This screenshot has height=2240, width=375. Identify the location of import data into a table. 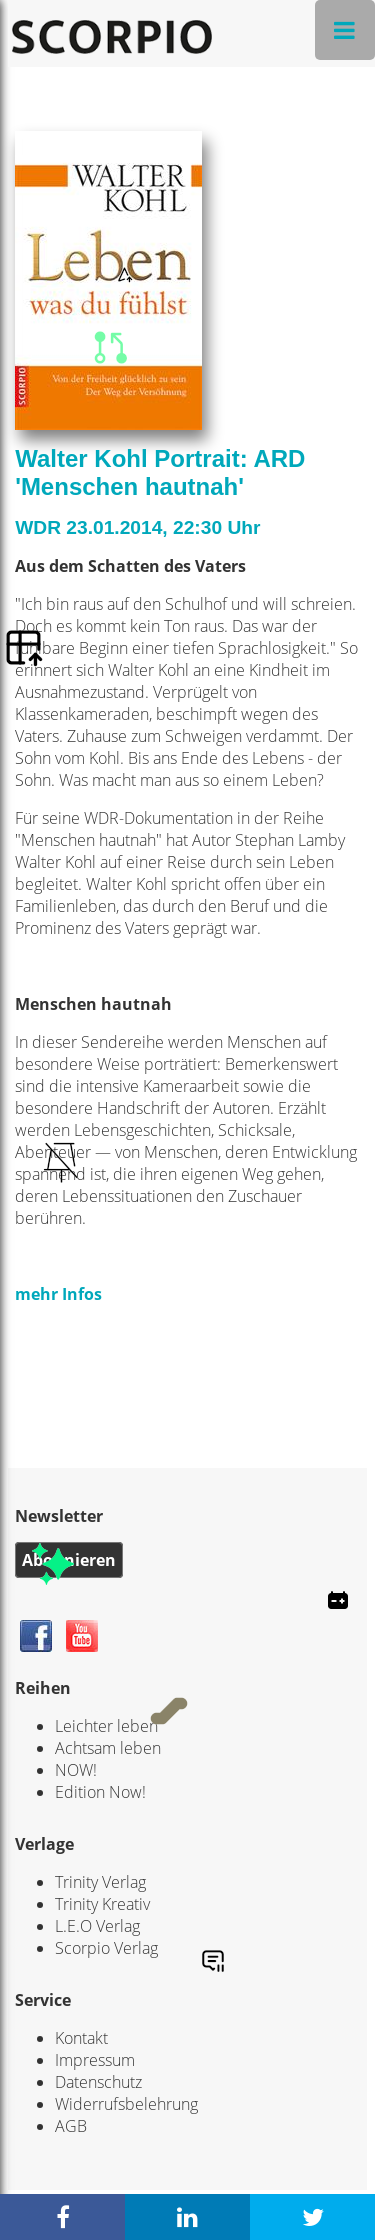
(23, 647).